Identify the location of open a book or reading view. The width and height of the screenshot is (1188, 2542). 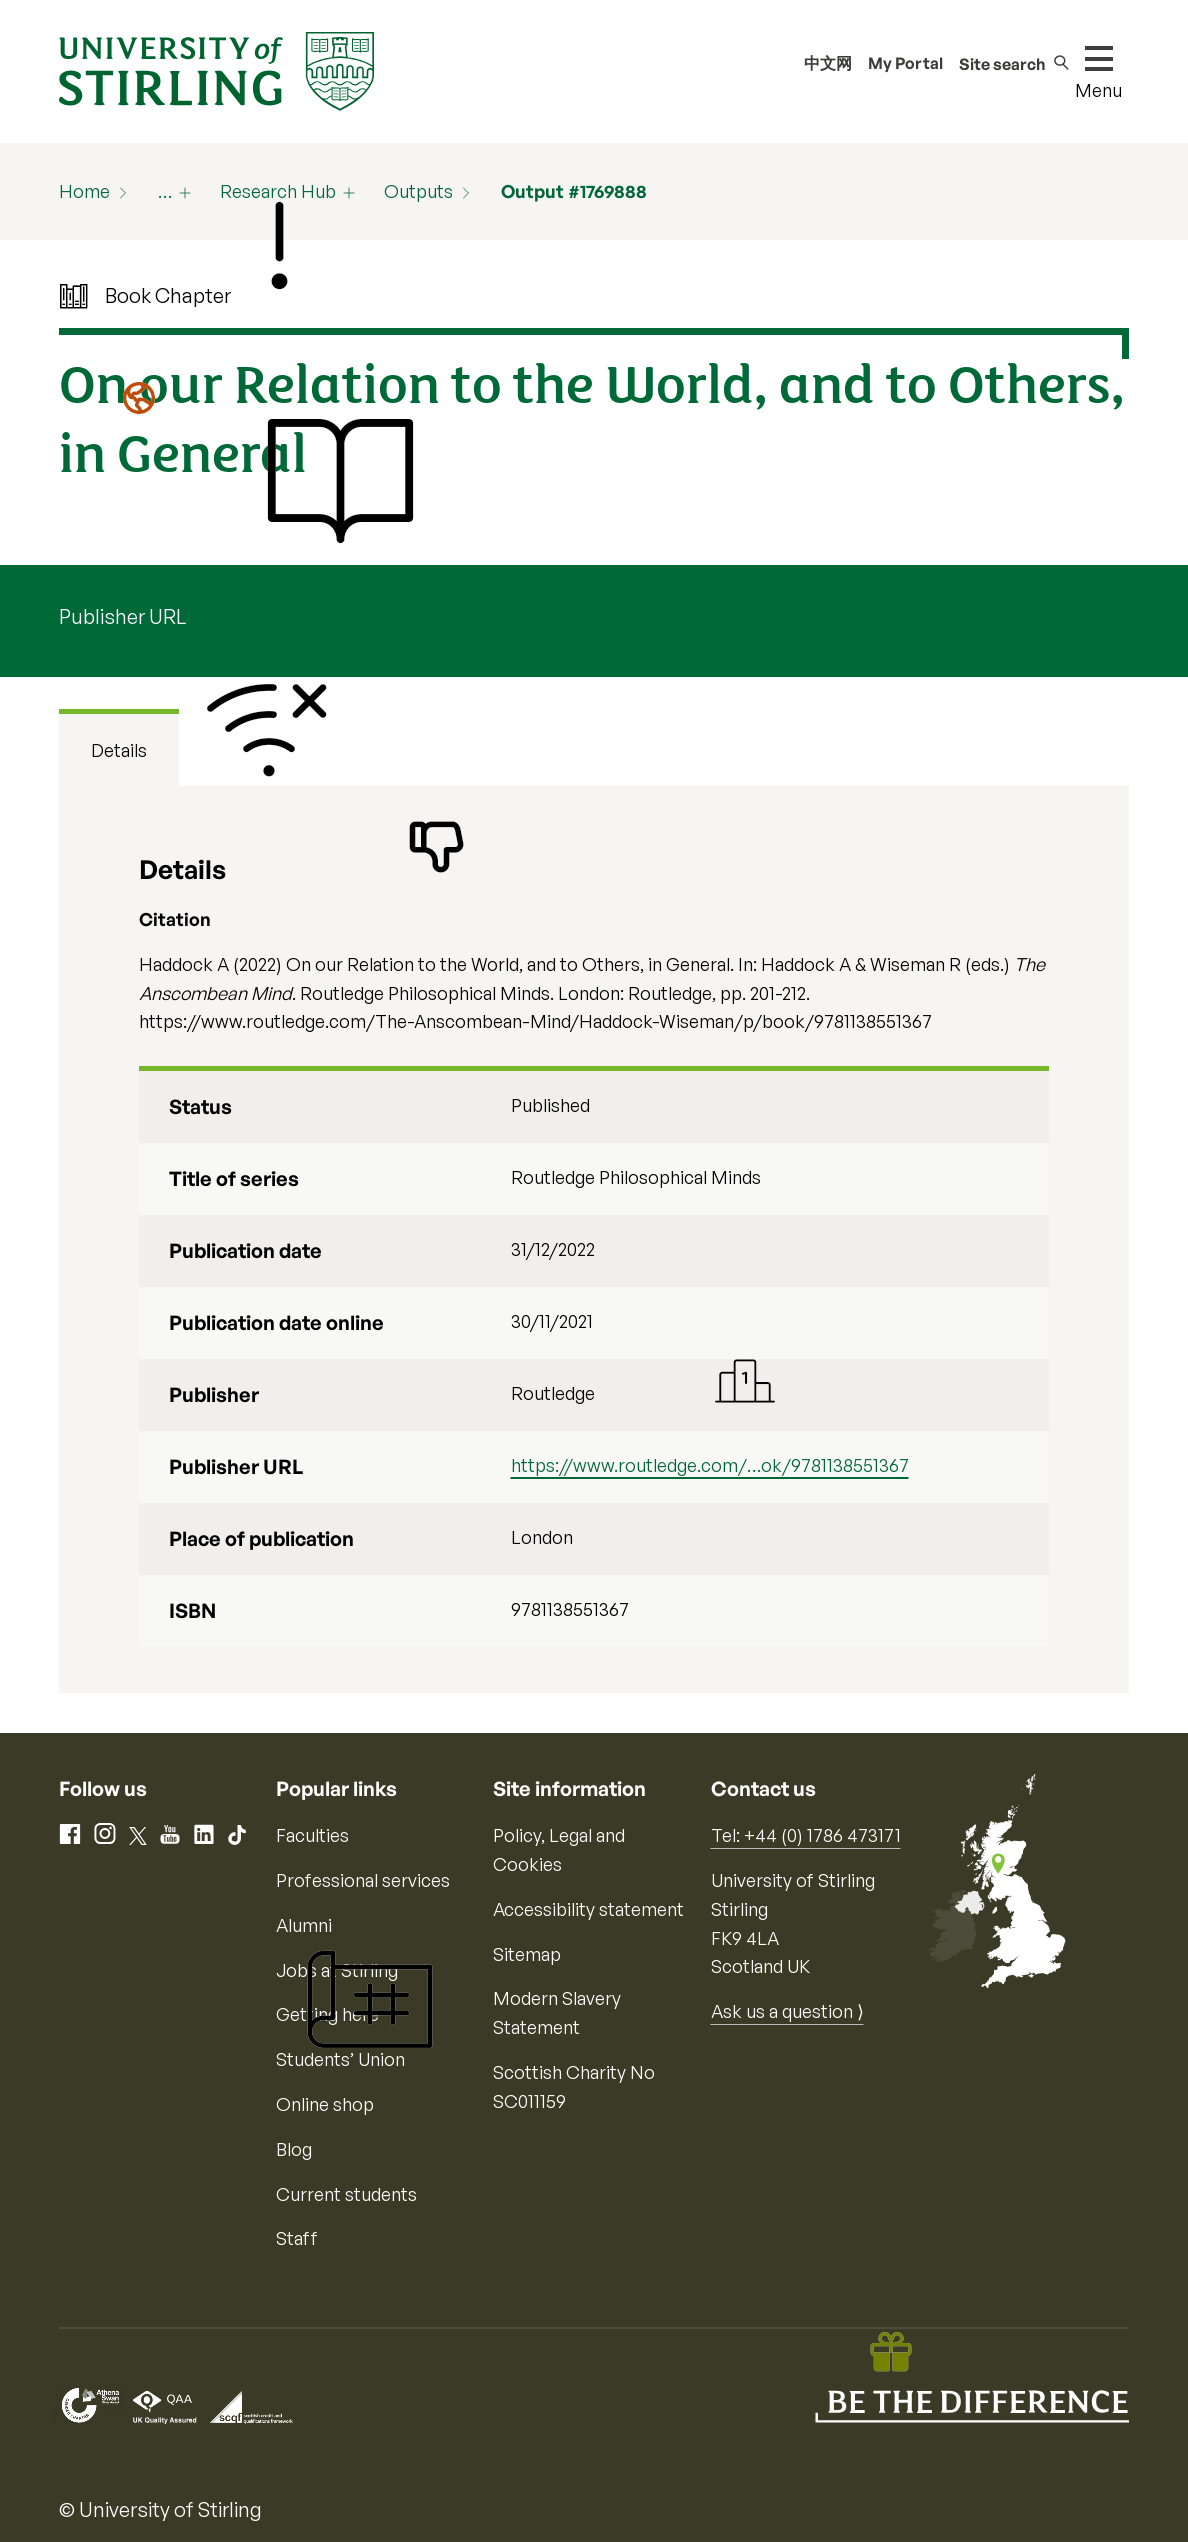
(340, 470).